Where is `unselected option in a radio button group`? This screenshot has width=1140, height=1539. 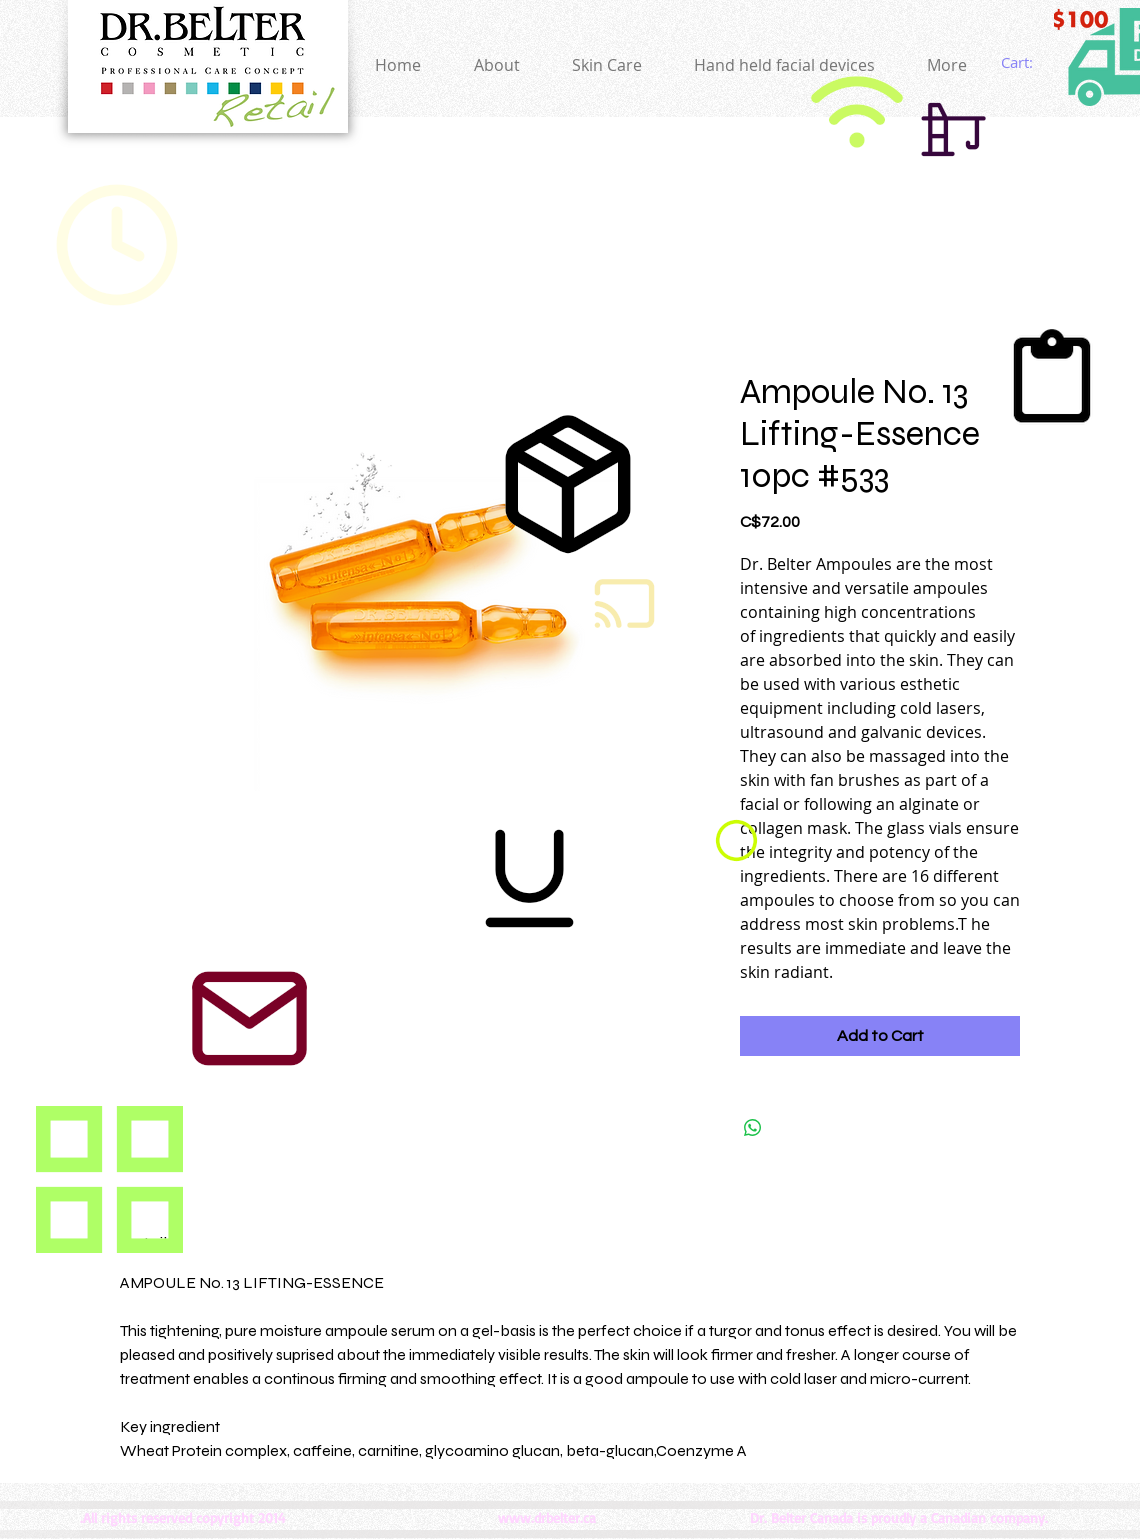 unselected option in a radio button group is located at coordinates (736, 840).